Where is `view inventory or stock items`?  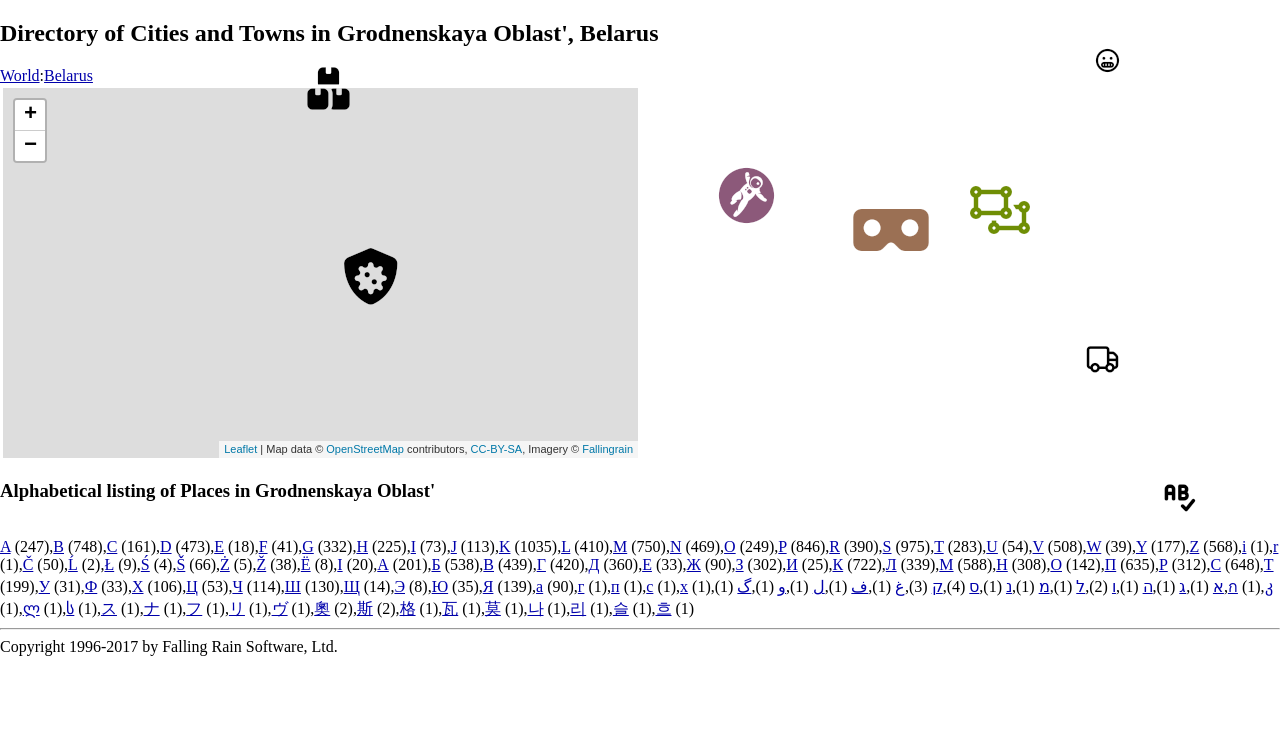 view inventory or stock items is located at coordinates (328, 88).